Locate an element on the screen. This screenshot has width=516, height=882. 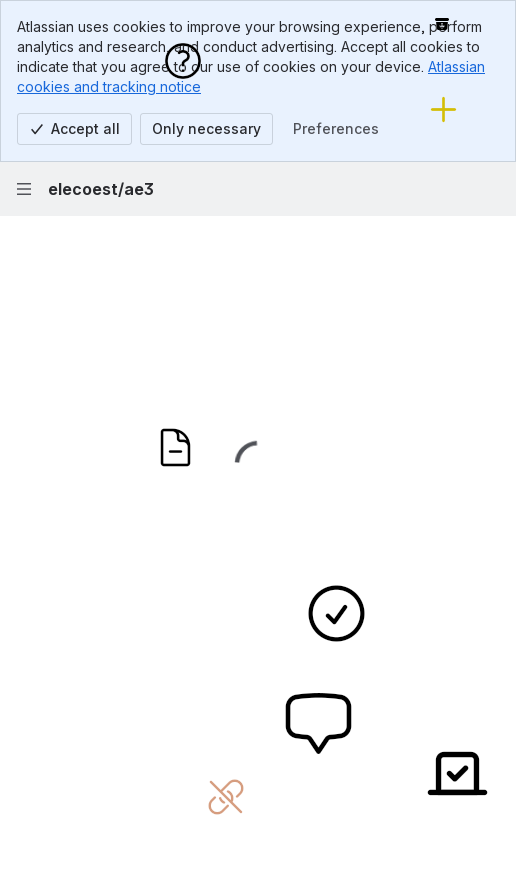
add a new item is located at coordinates (443, 109).